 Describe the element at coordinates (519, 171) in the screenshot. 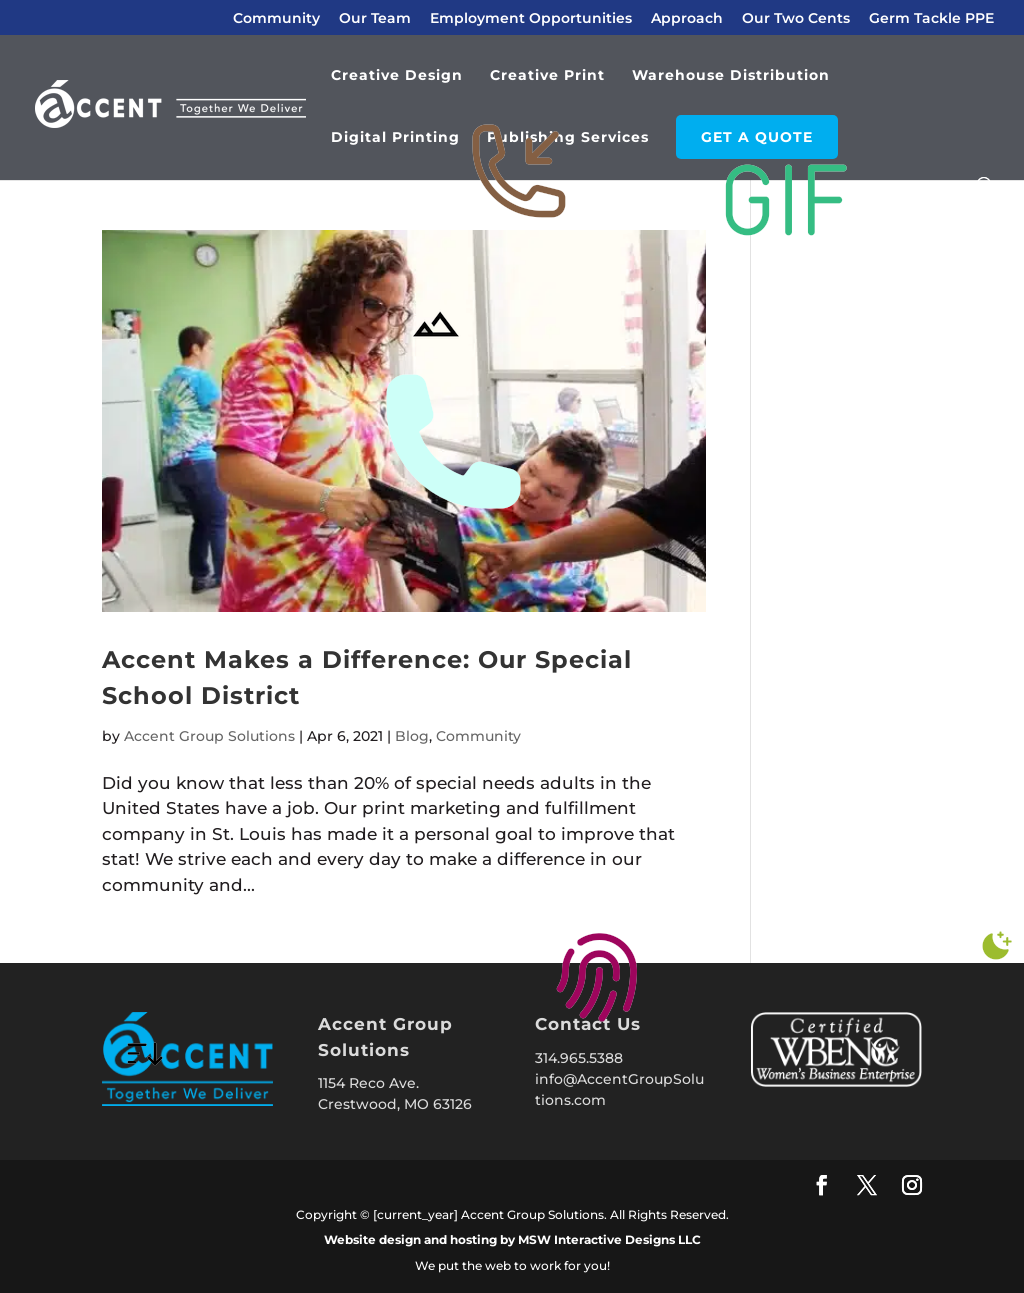

I see `incoming call notification` at that location.